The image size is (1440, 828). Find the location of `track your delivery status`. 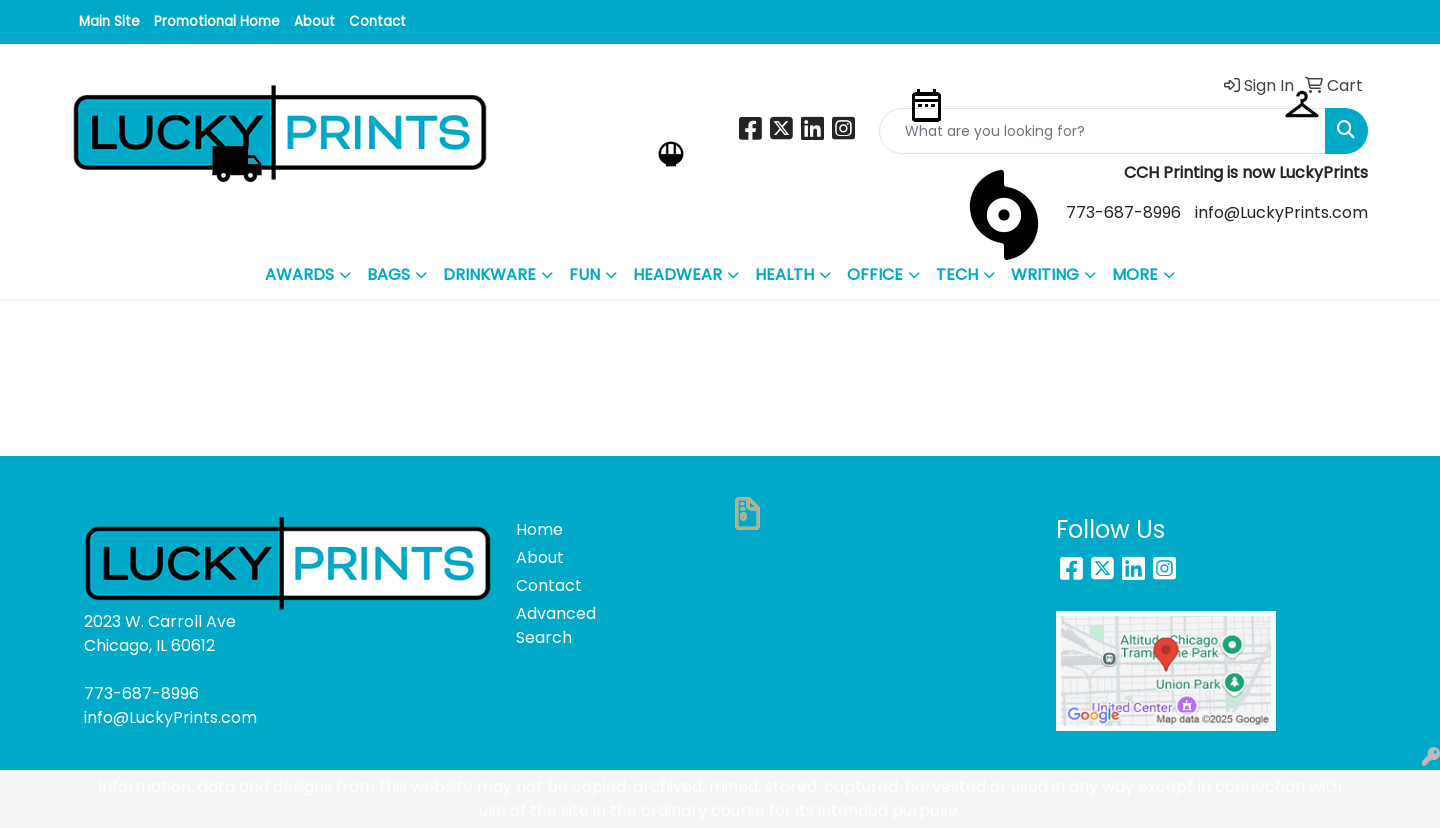

track your delivery status is located at coordinates (237, 164).